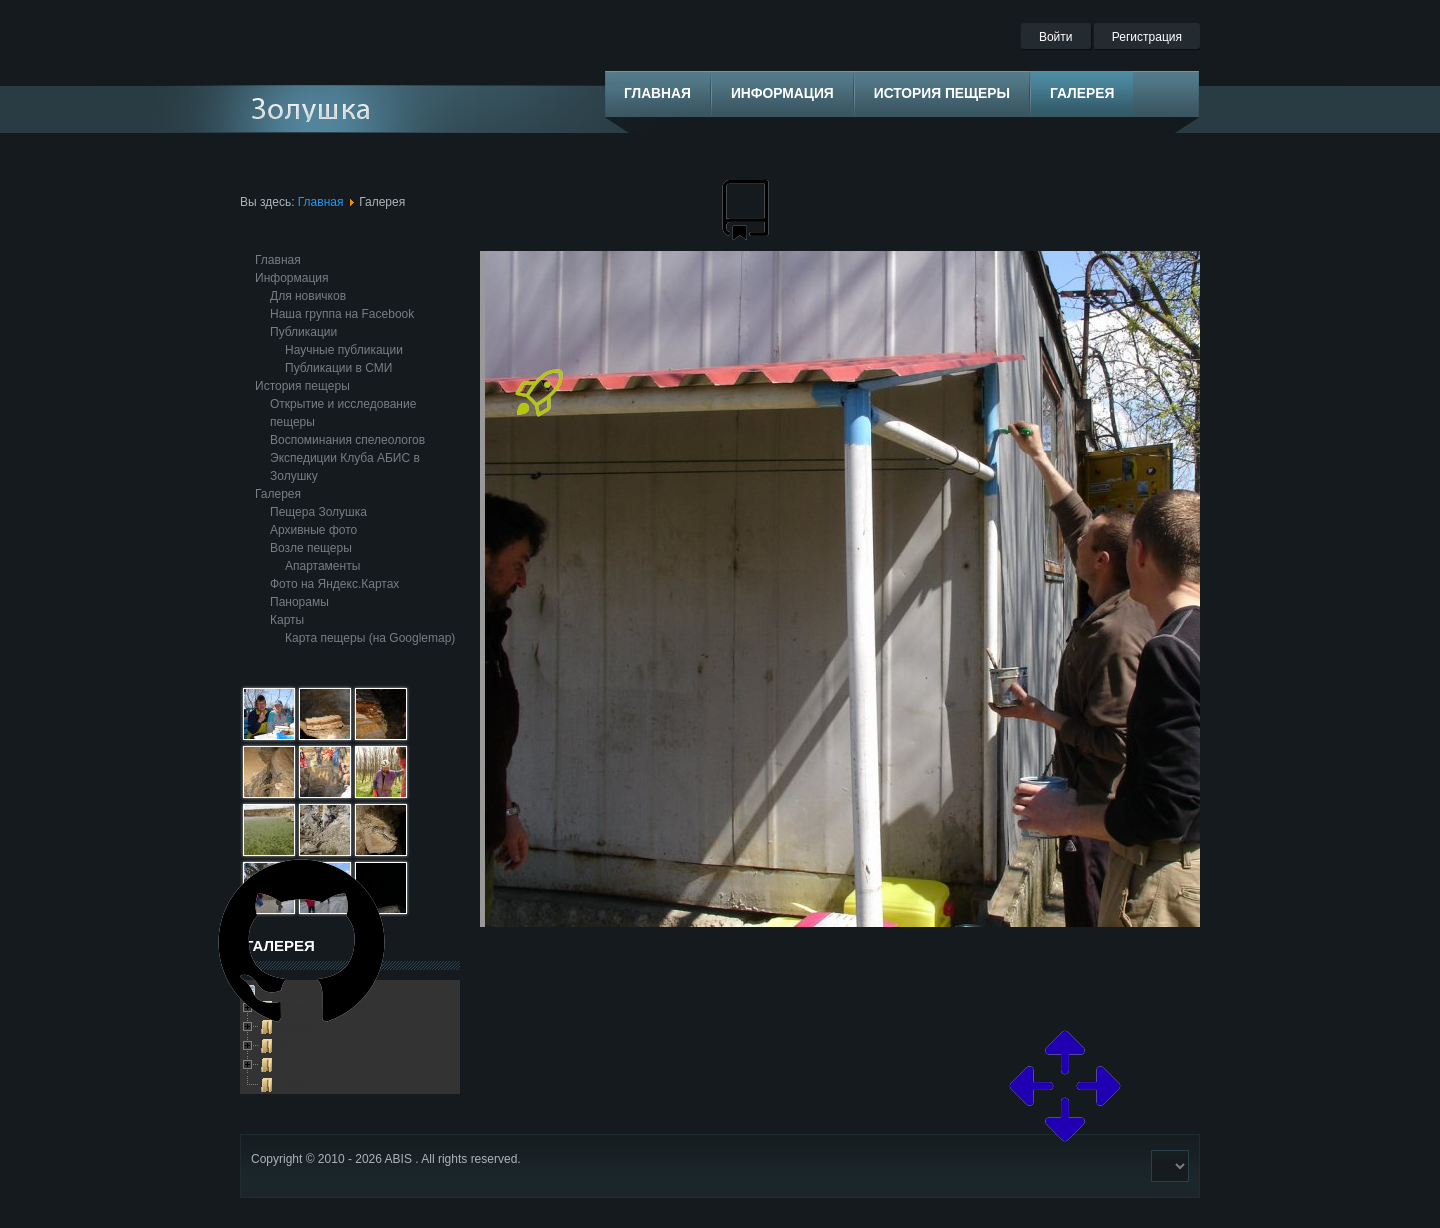  Describe the element at coordinates (301, 942) in the screenshot. I see `view project on github` at that location.